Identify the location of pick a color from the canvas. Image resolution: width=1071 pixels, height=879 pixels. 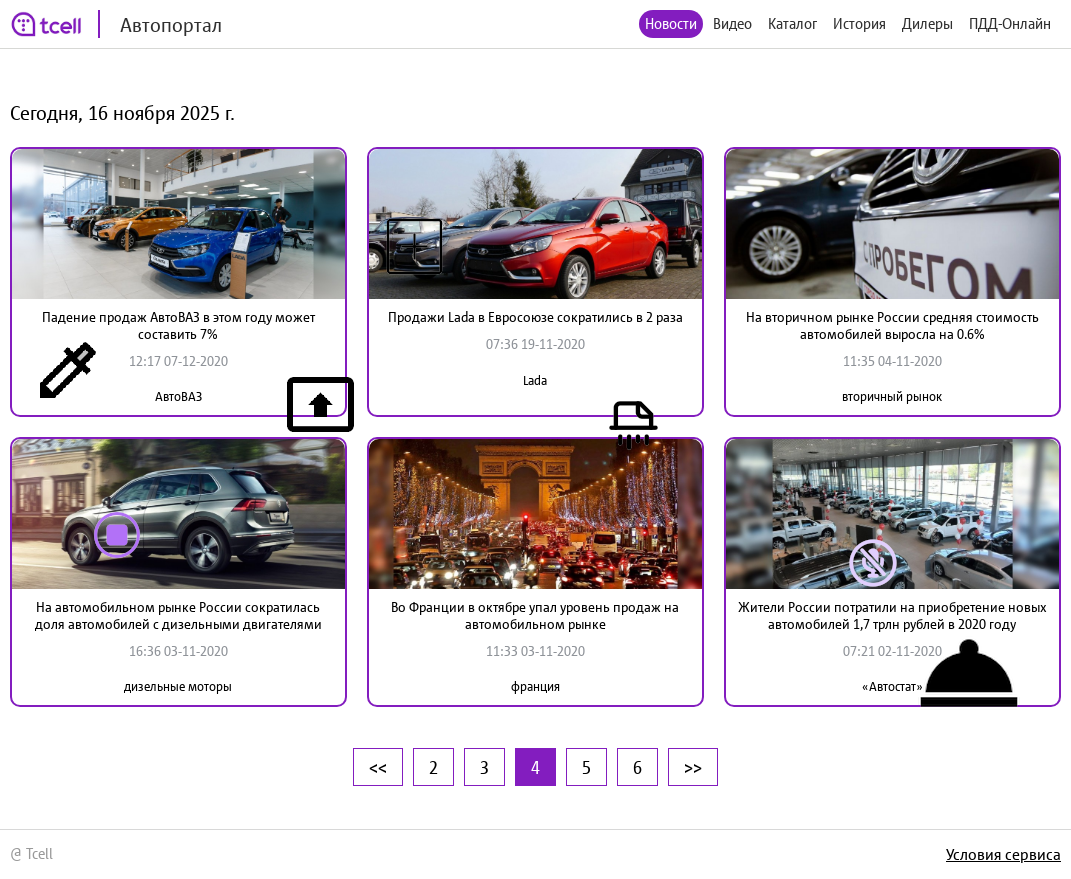
(68, 370).